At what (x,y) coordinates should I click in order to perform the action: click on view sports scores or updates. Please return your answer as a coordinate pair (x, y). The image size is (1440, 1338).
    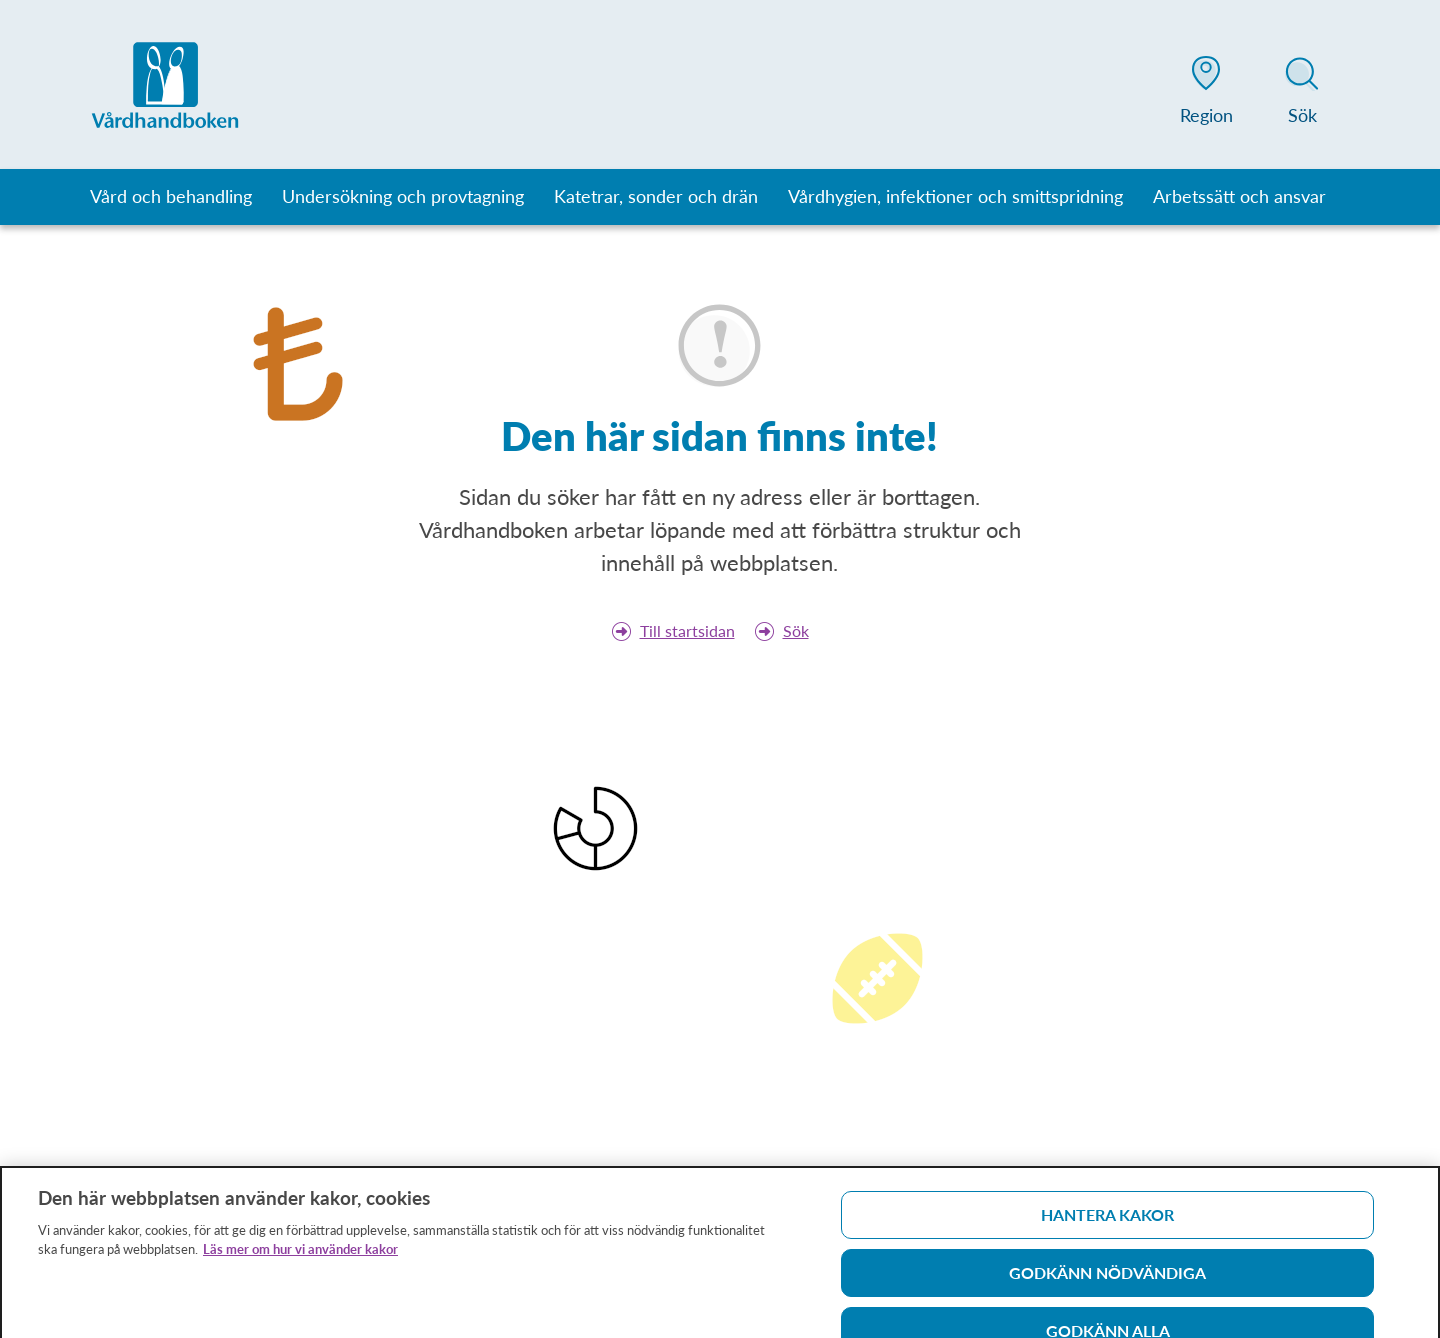
    Looking at the image, I should click on (877, 978).